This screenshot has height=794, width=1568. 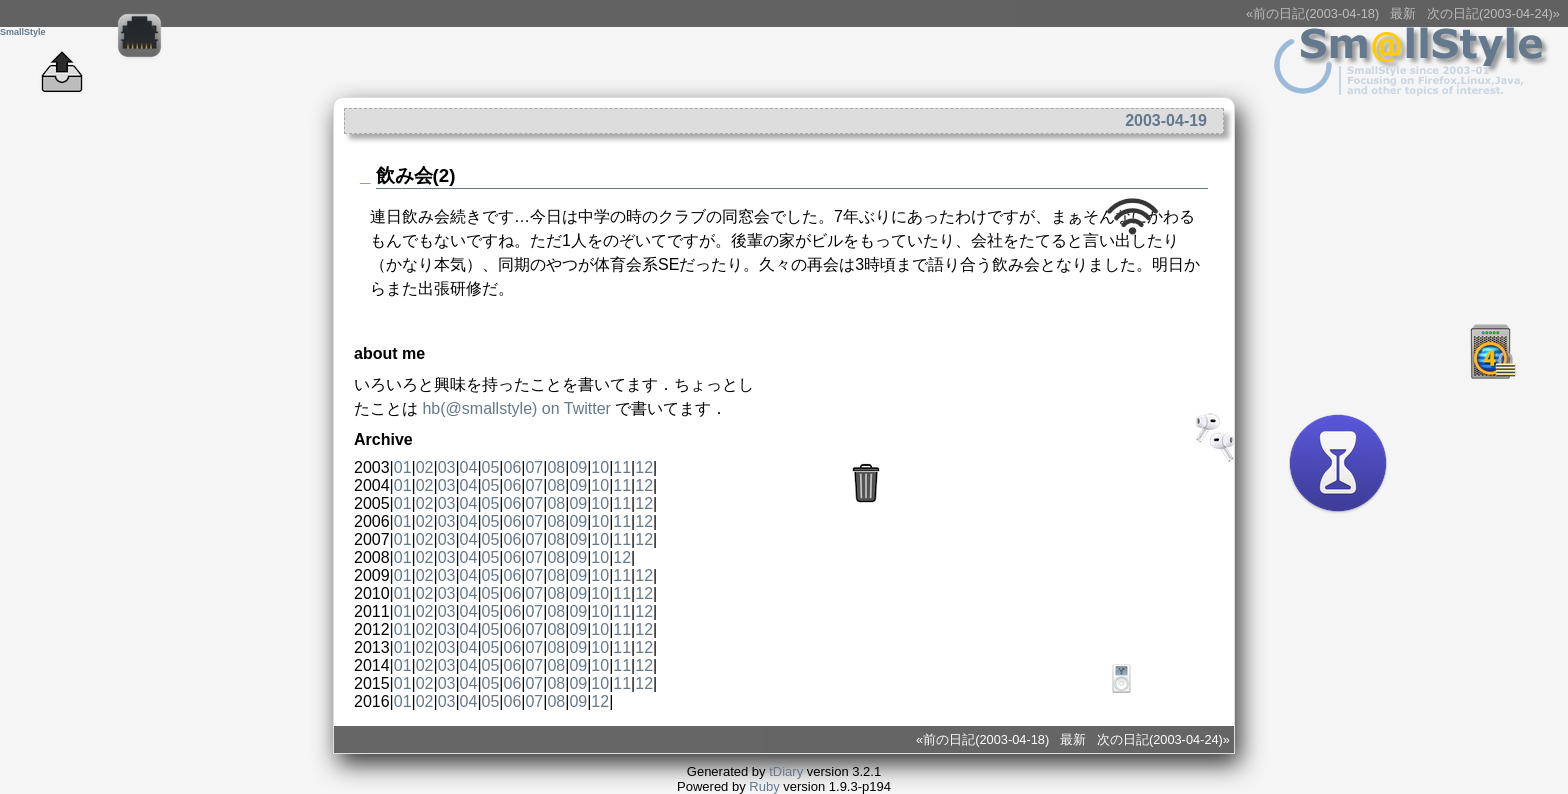 What do you see at coordinates (139, 35) in the screenshot?
I see `indicates an RJ11 telephone/DSL network port` at bounding box center [139, 35].